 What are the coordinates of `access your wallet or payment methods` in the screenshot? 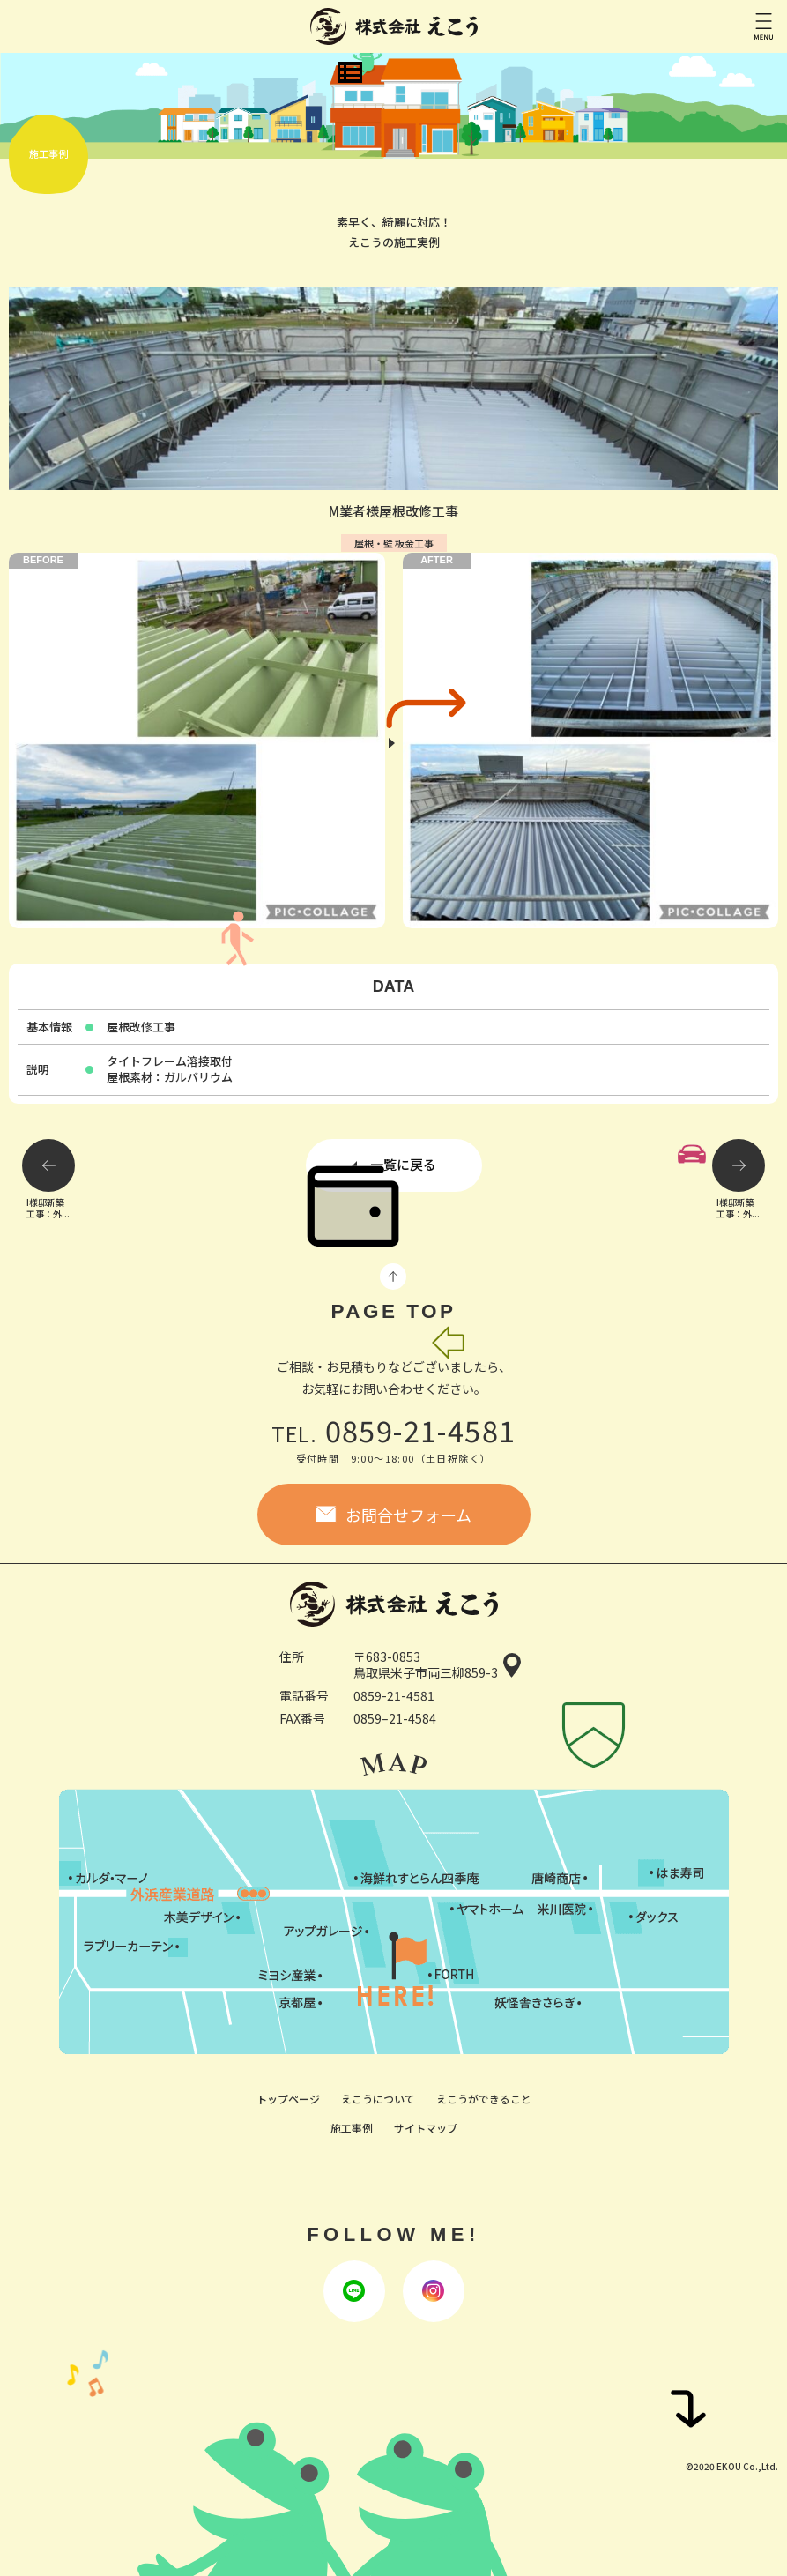 It's located at (351, 1210).